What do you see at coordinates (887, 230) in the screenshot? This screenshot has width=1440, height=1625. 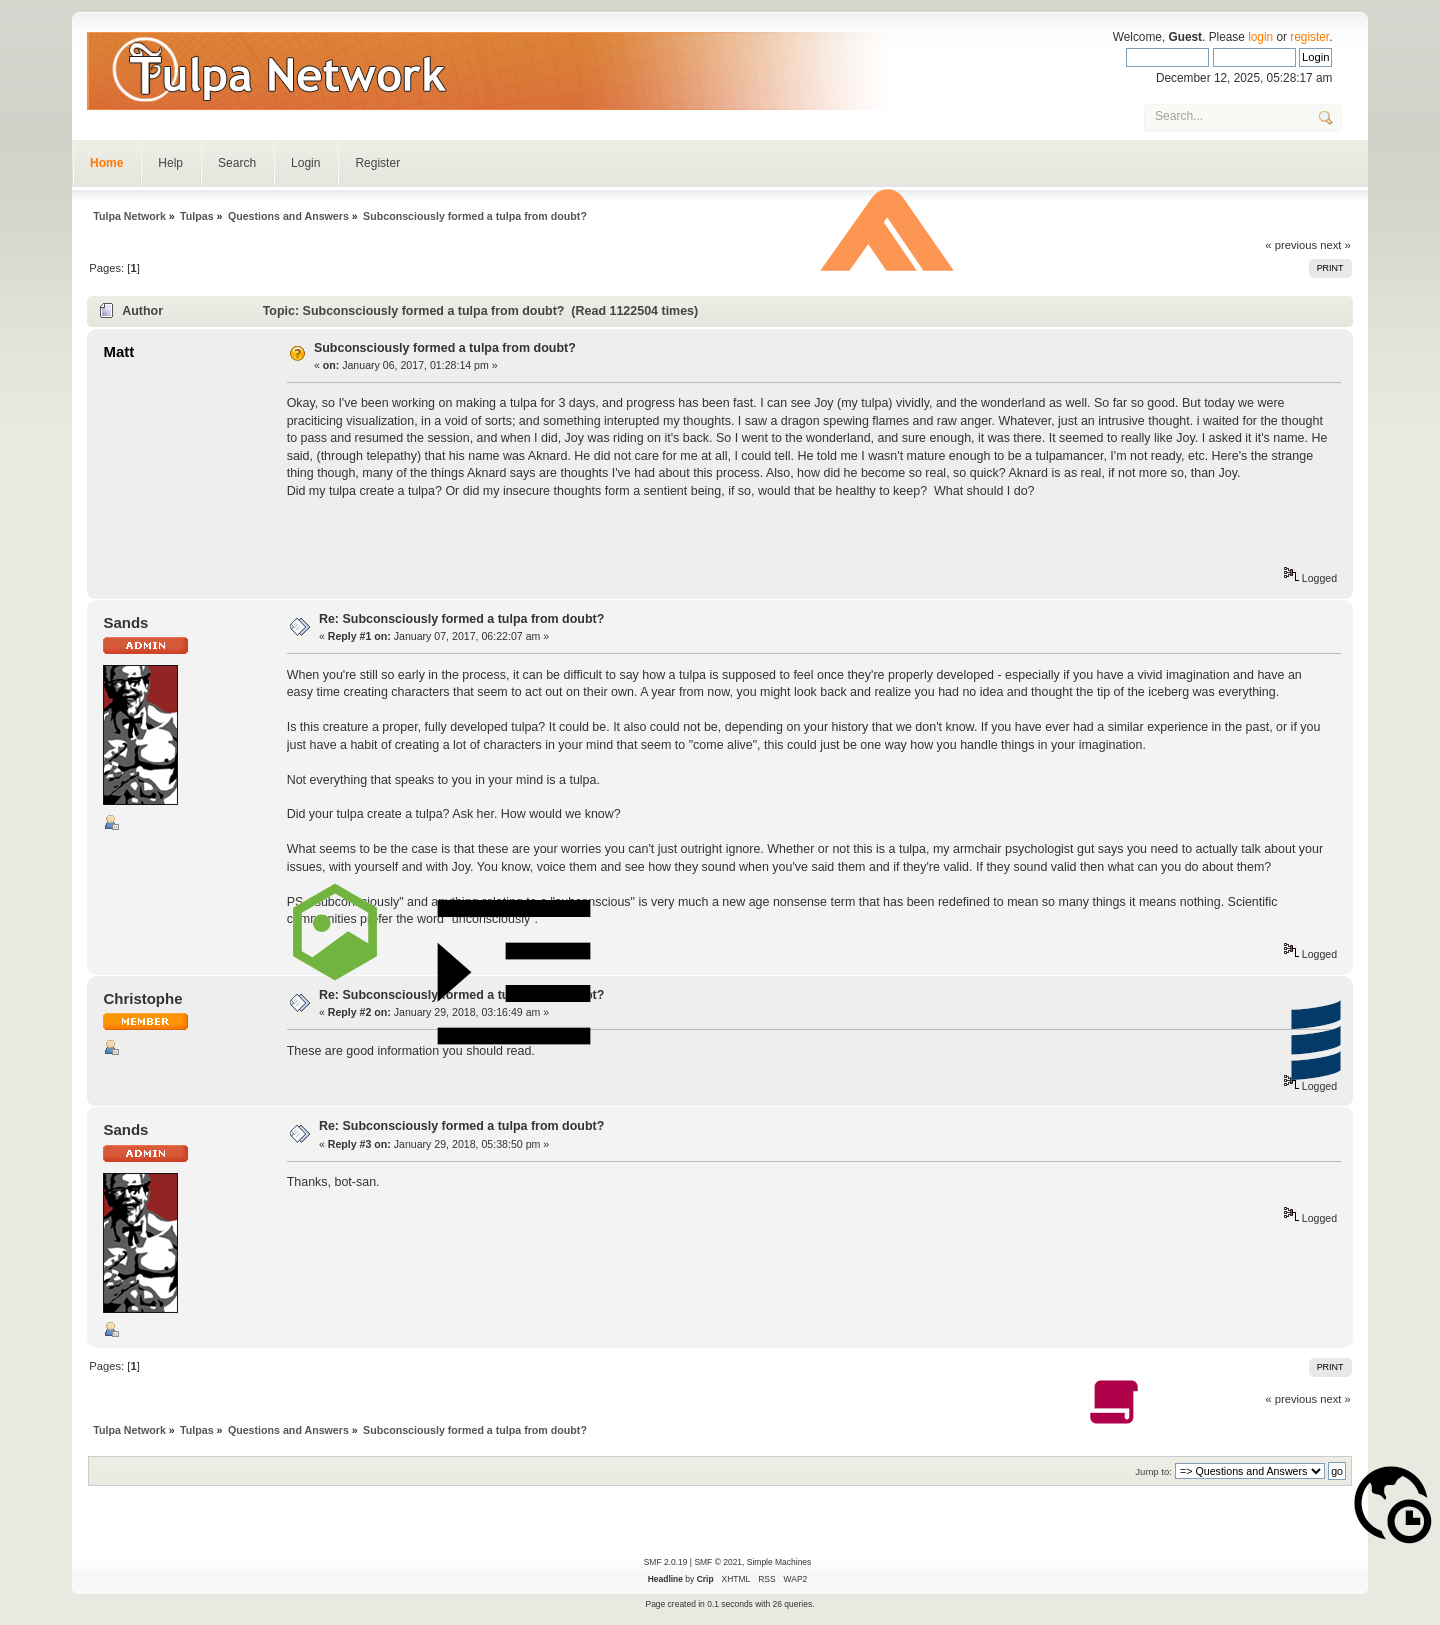 I see `launch THE FINALS game` at bounding box center [887, 230].